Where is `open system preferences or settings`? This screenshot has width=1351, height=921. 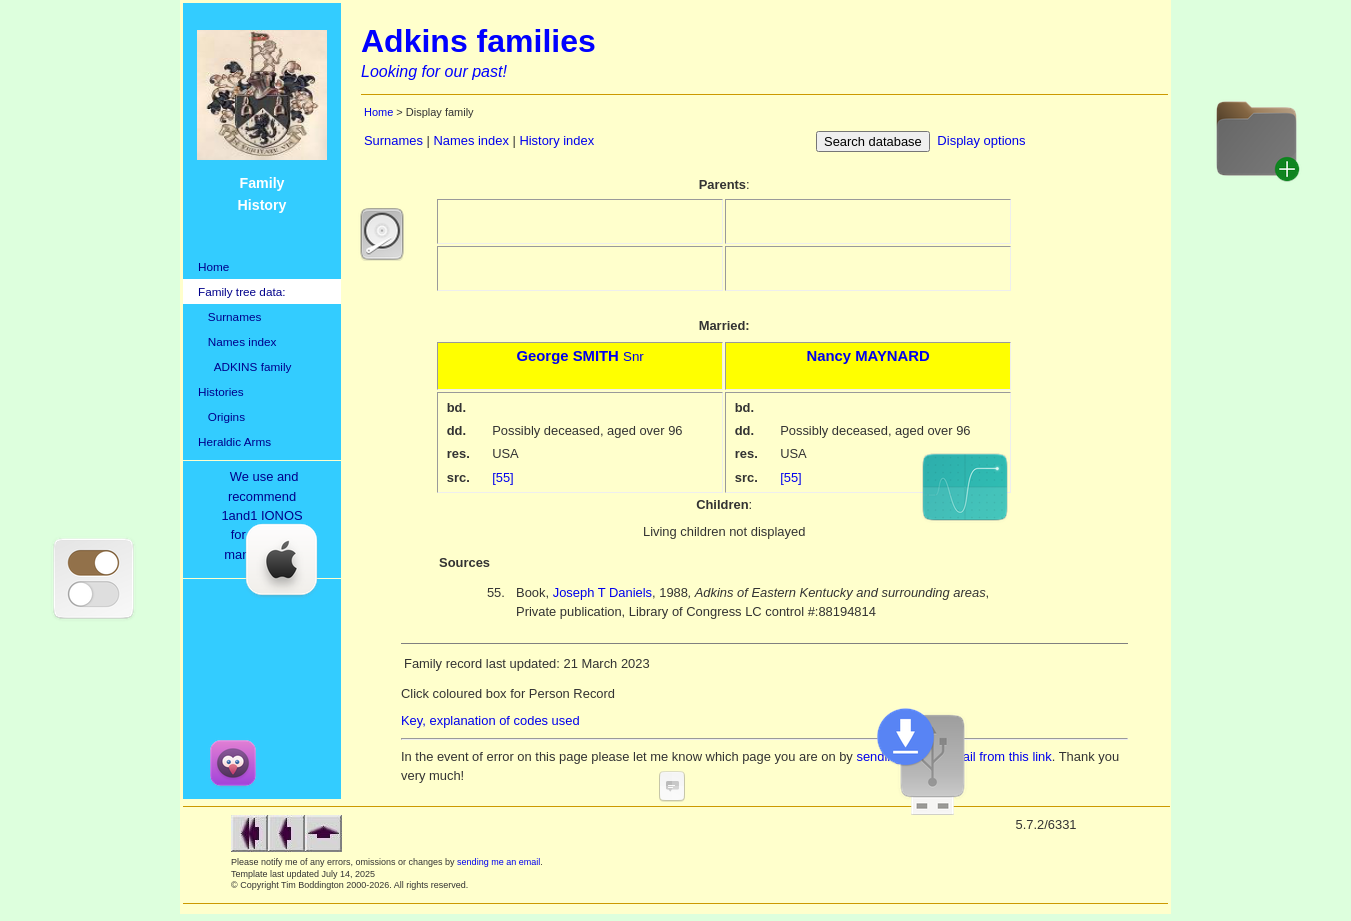 open system preferences or settings is located at coordinates (281, 559).